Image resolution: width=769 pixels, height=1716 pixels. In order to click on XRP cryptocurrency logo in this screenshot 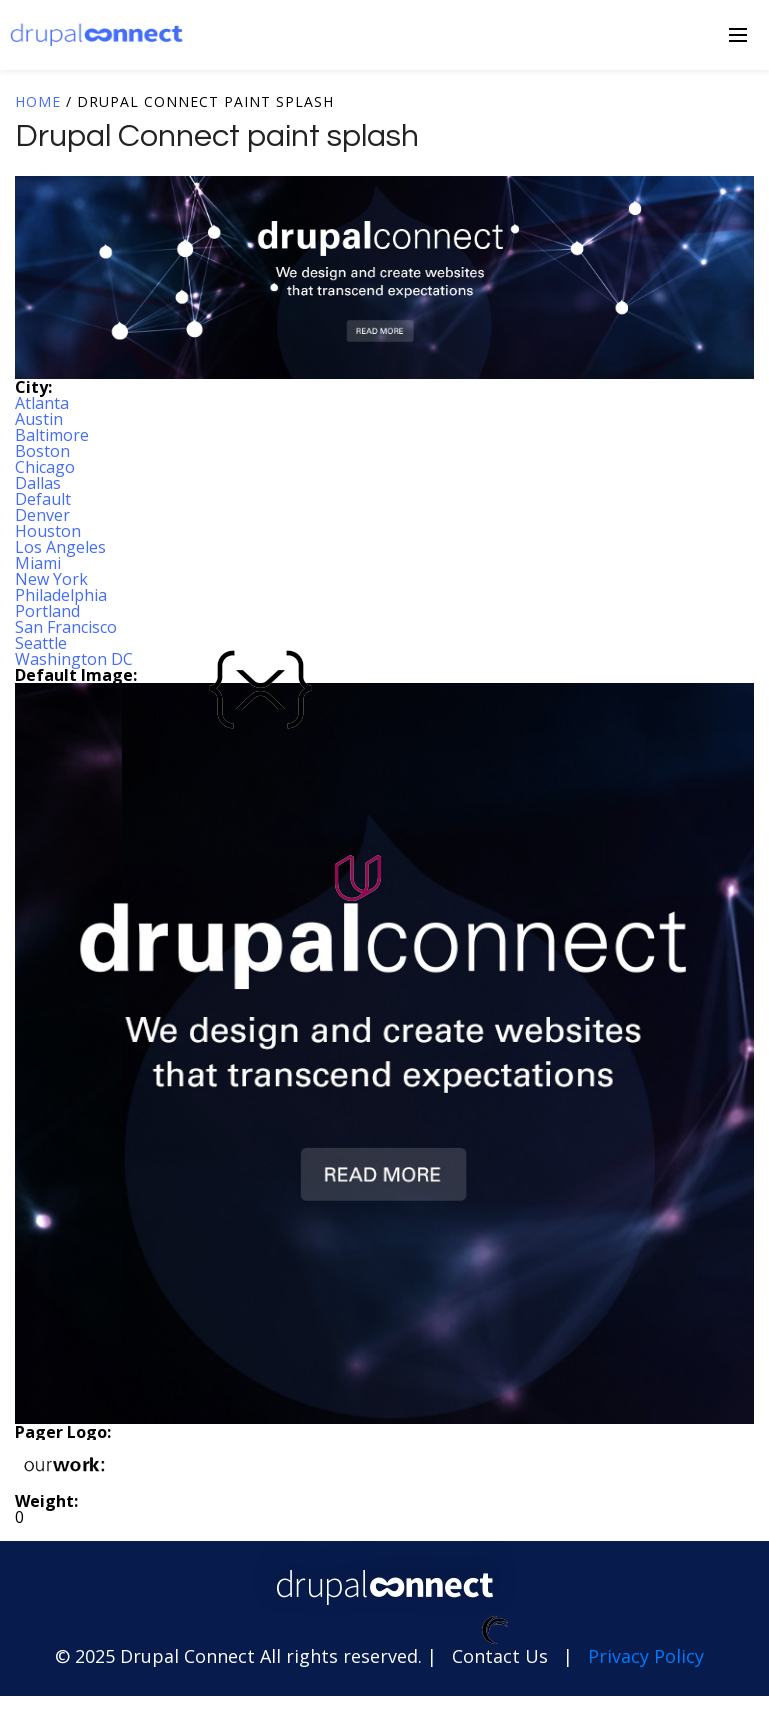, I will do `click(260, 689)`.